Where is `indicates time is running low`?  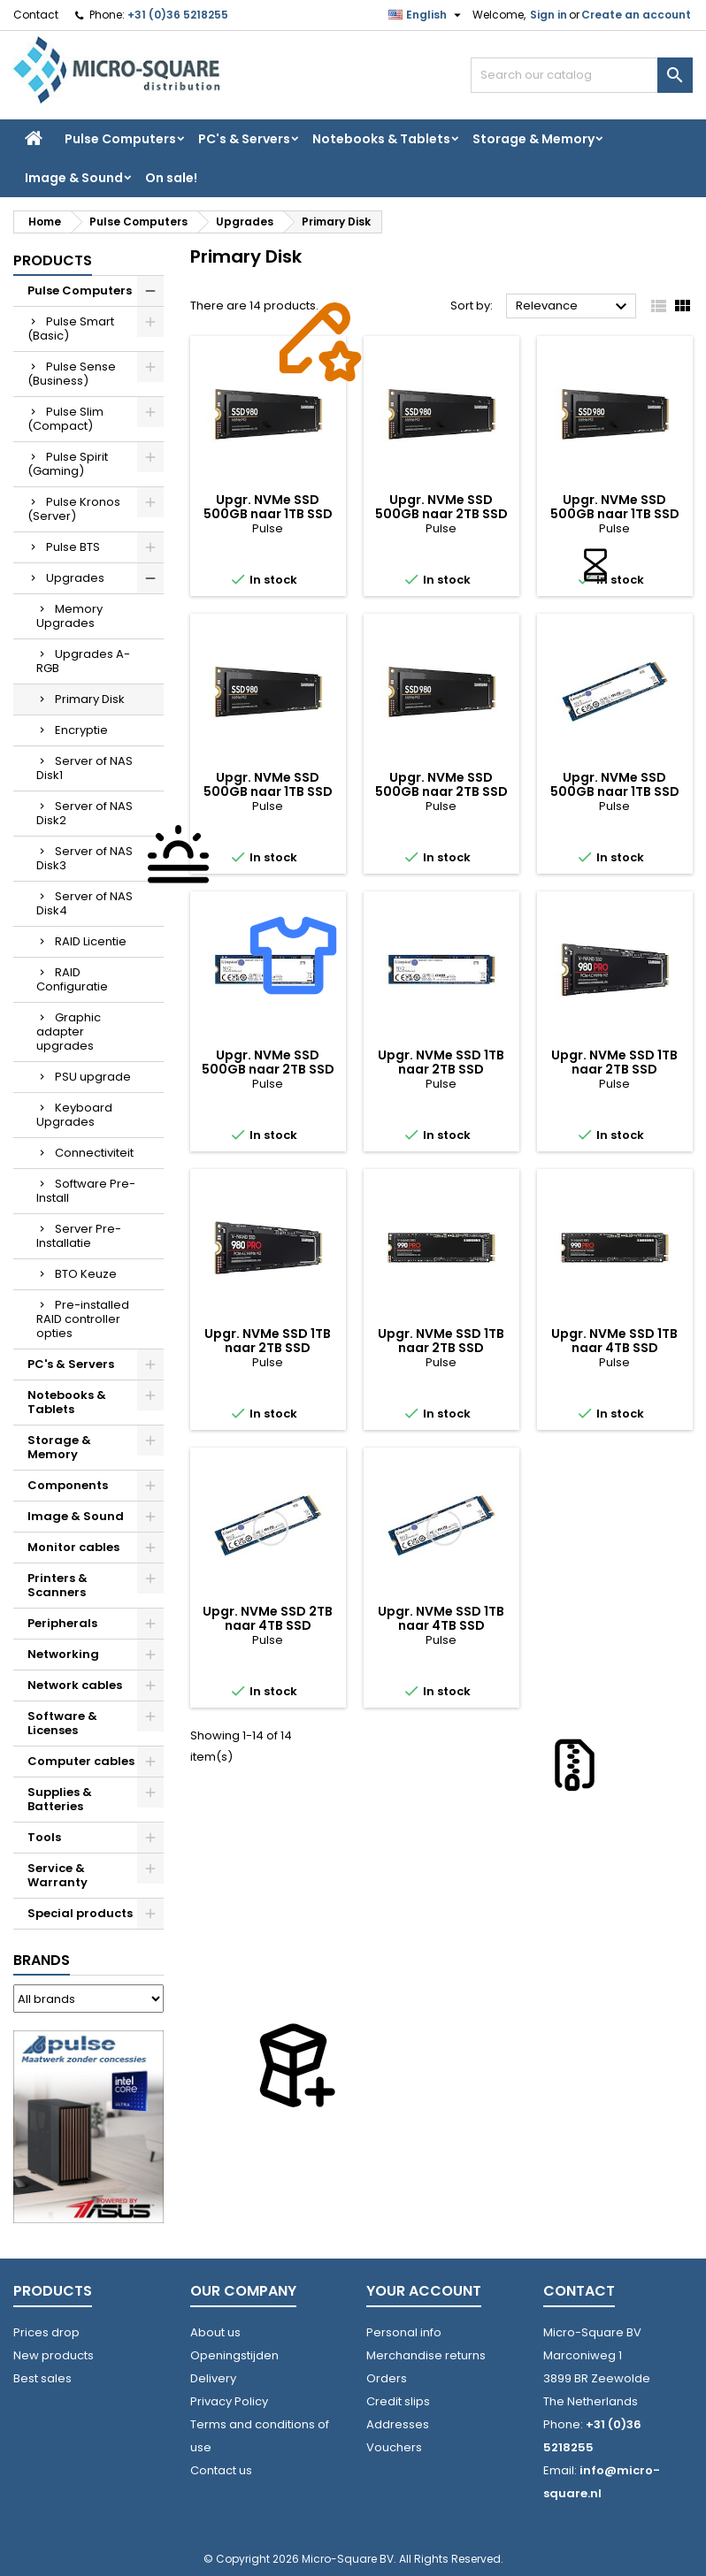 indicates time is running low is located at coordinates (595, 565).